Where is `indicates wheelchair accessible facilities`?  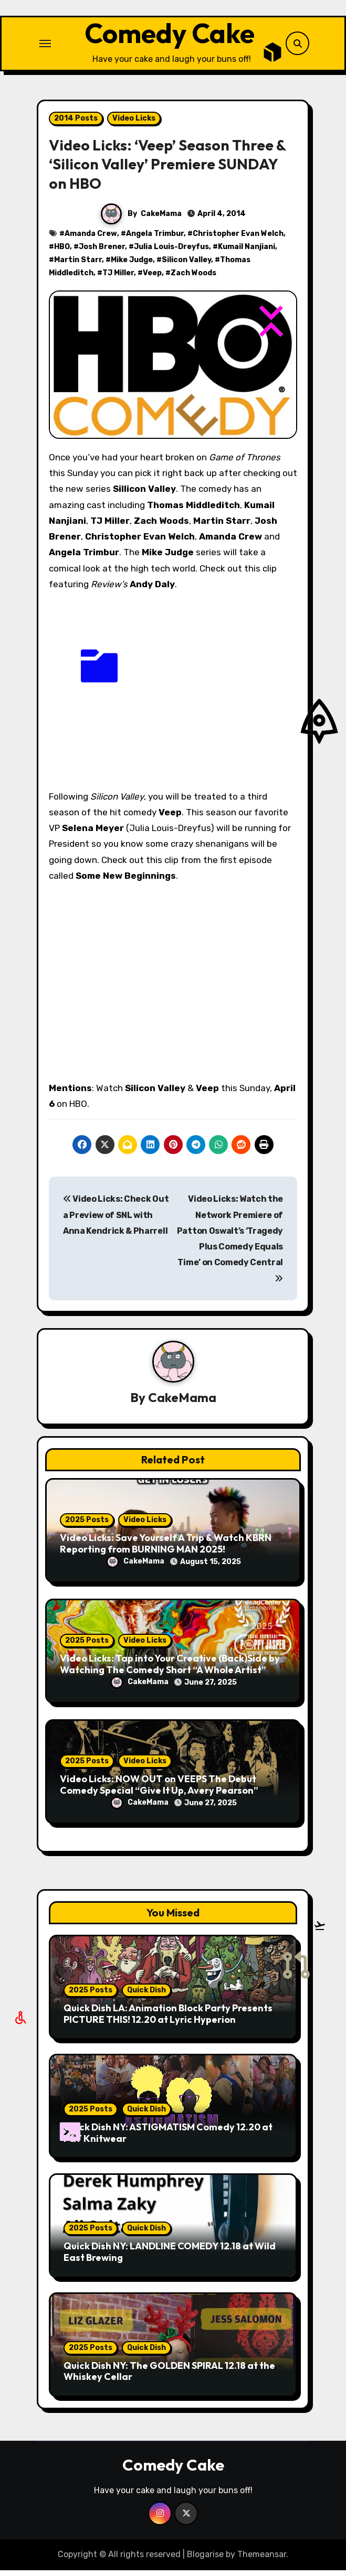 indicates wheelchair accessible facilities is located at coordinates (20, 2018).